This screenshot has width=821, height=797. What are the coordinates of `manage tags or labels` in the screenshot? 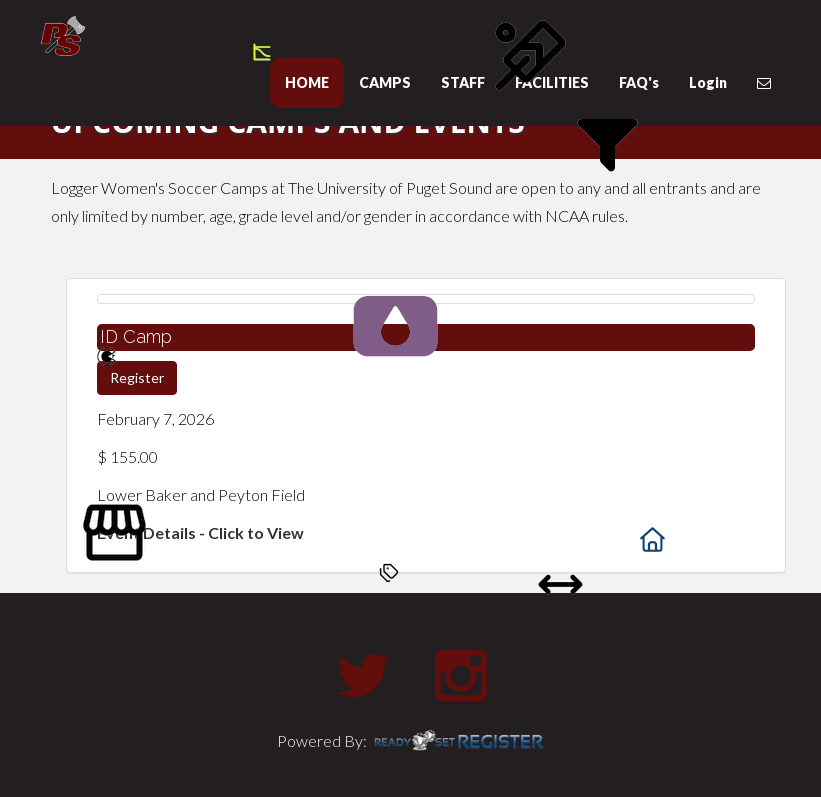 It's located at (389, 573).